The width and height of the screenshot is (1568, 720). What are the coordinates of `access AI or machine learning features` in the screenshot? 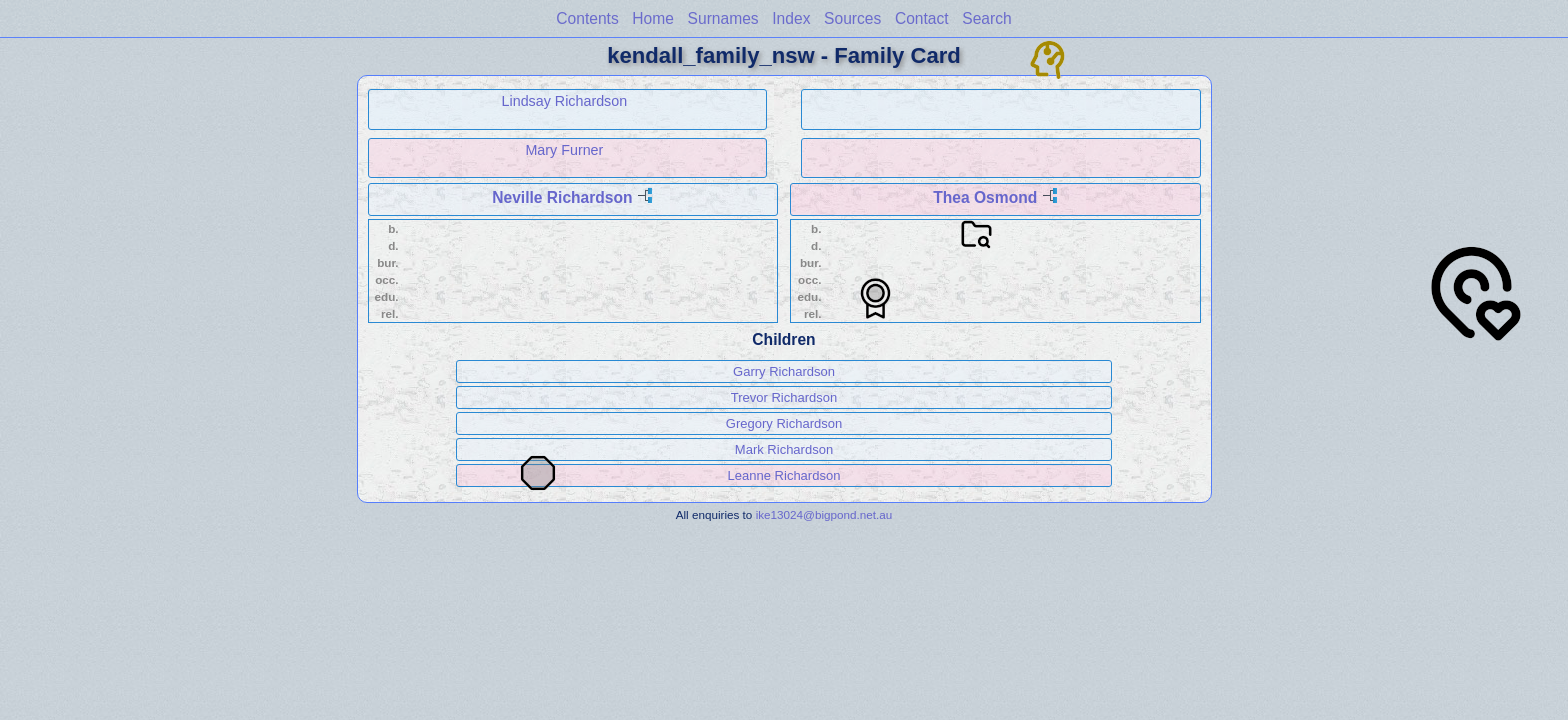 It's located at (1048, 60).